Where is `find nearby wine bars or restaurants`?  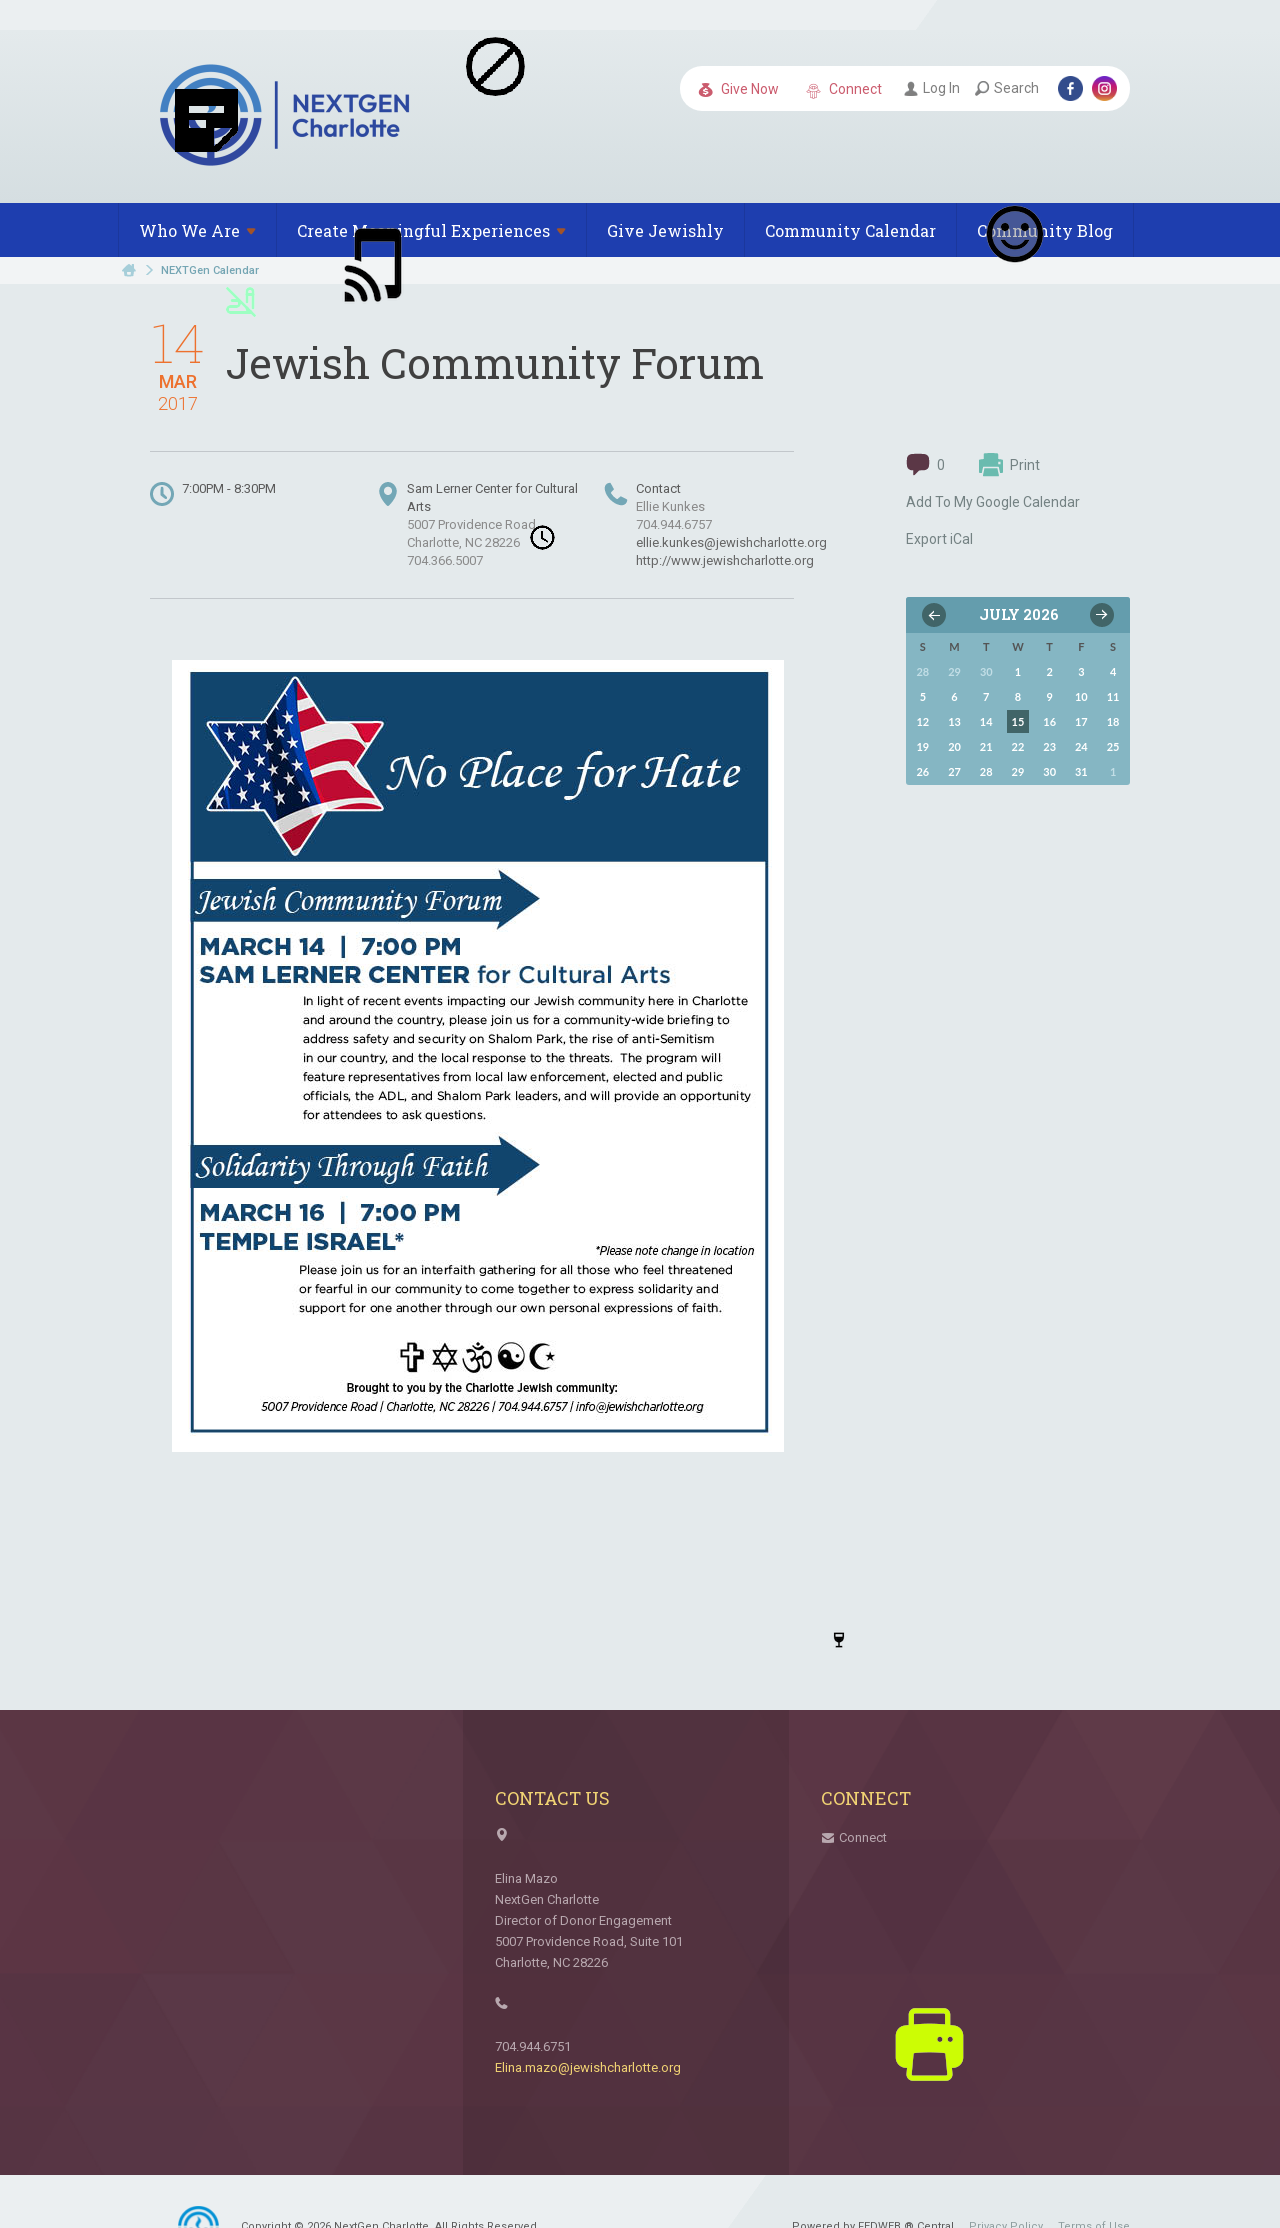 find nearby wine bars or restaurants is located at coordinates (839, 1640).